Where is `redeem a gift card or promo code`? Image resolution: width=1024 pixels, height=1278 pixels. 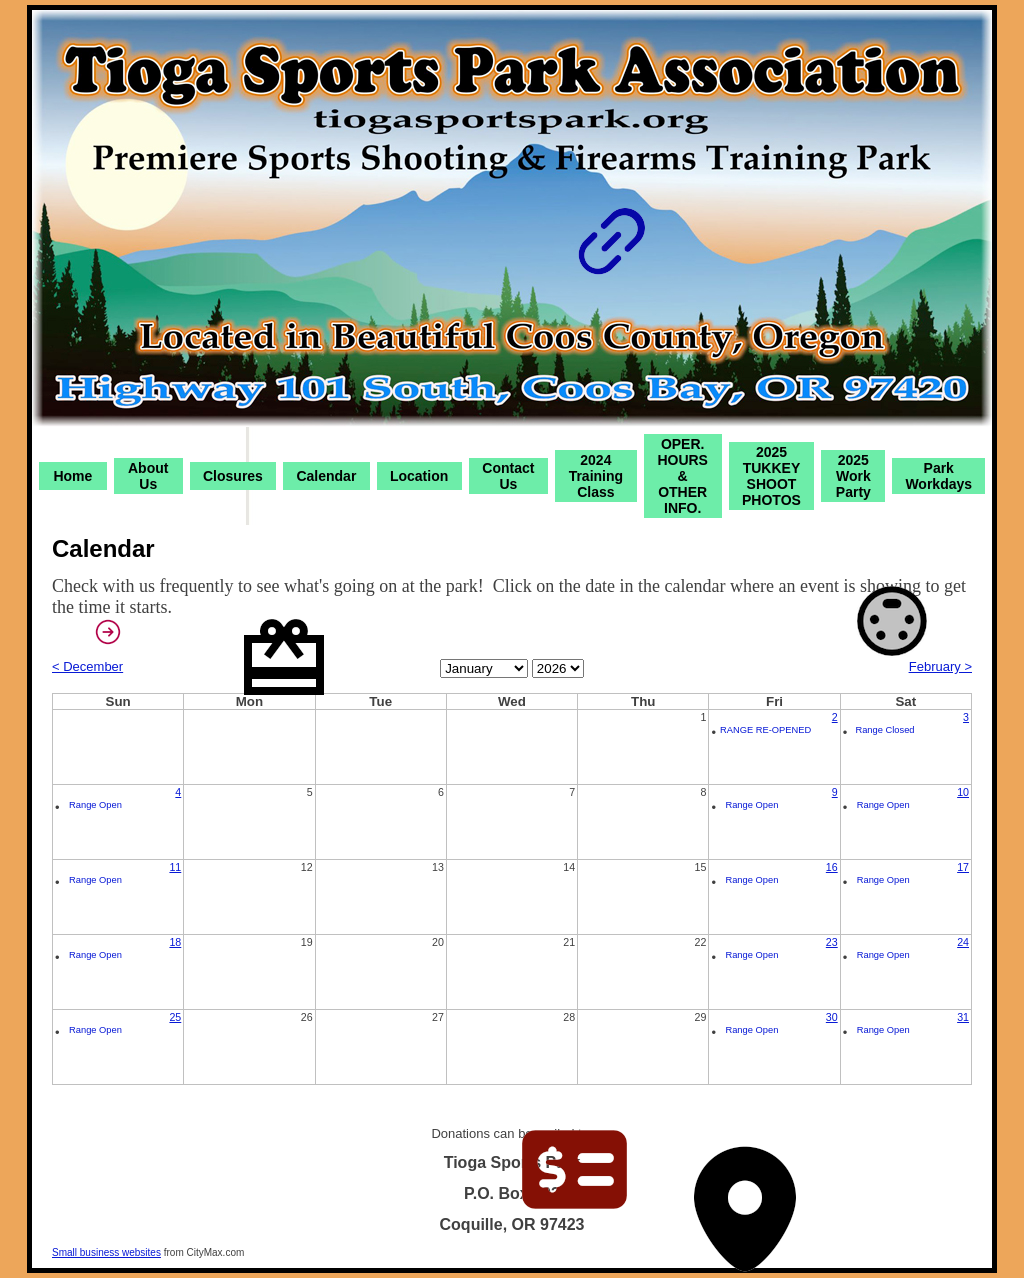 redeem a gift card or promo code is located at coordinates (284, 659).